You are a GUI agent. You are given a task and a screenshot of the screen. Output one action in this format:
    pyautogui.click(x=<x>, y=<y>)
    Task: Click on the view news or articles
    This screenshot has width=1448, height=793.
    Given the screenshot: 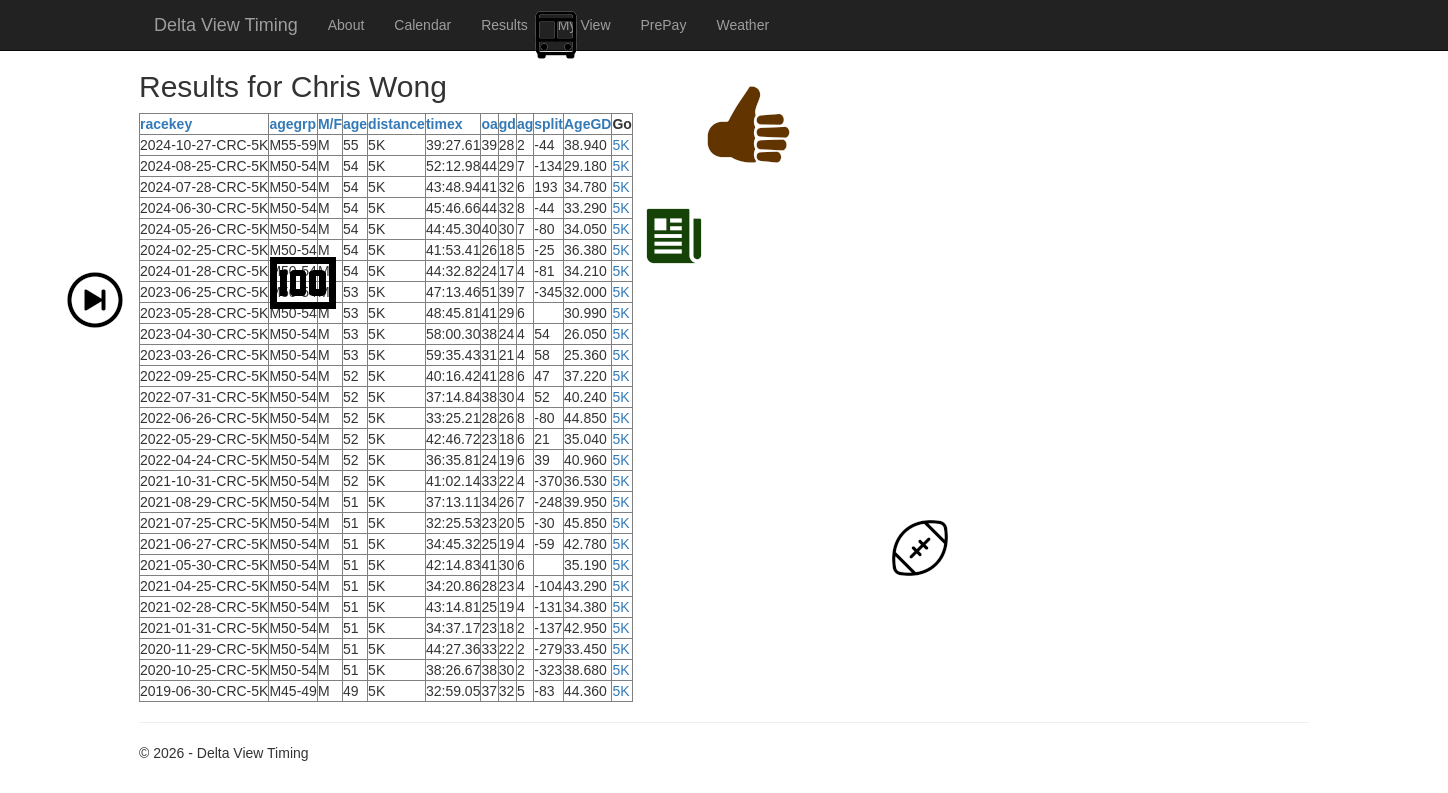 What is the action you would take?
    pyautogui.click(x=674, y=236)
    